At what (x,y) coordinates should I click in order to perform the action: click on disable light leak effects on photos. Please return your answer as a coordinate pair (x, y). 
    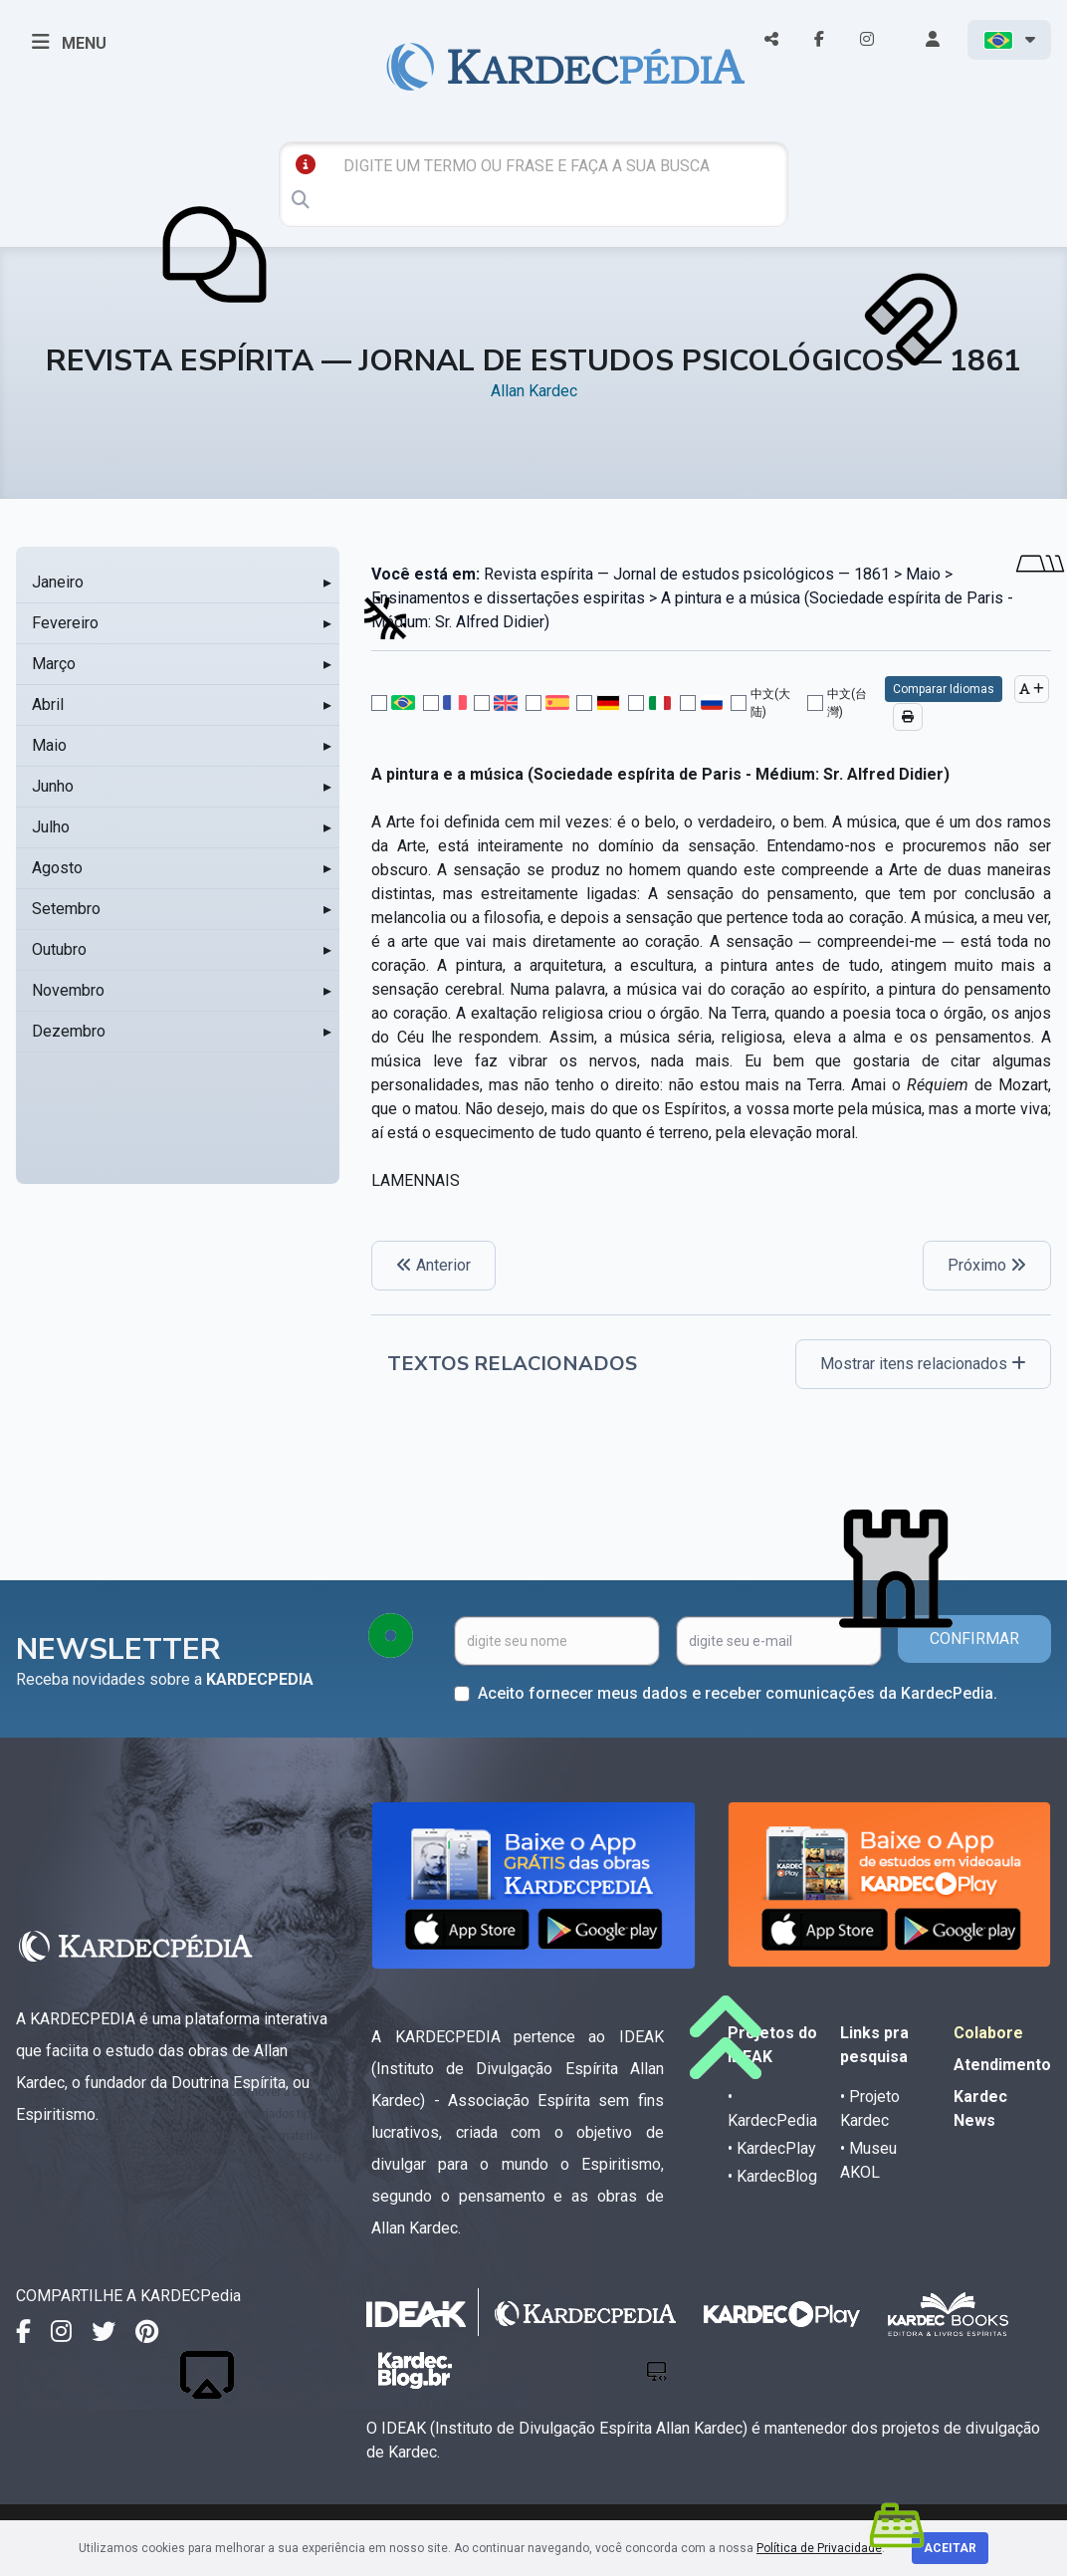
    Looking at the image, I should click on (385, 618).